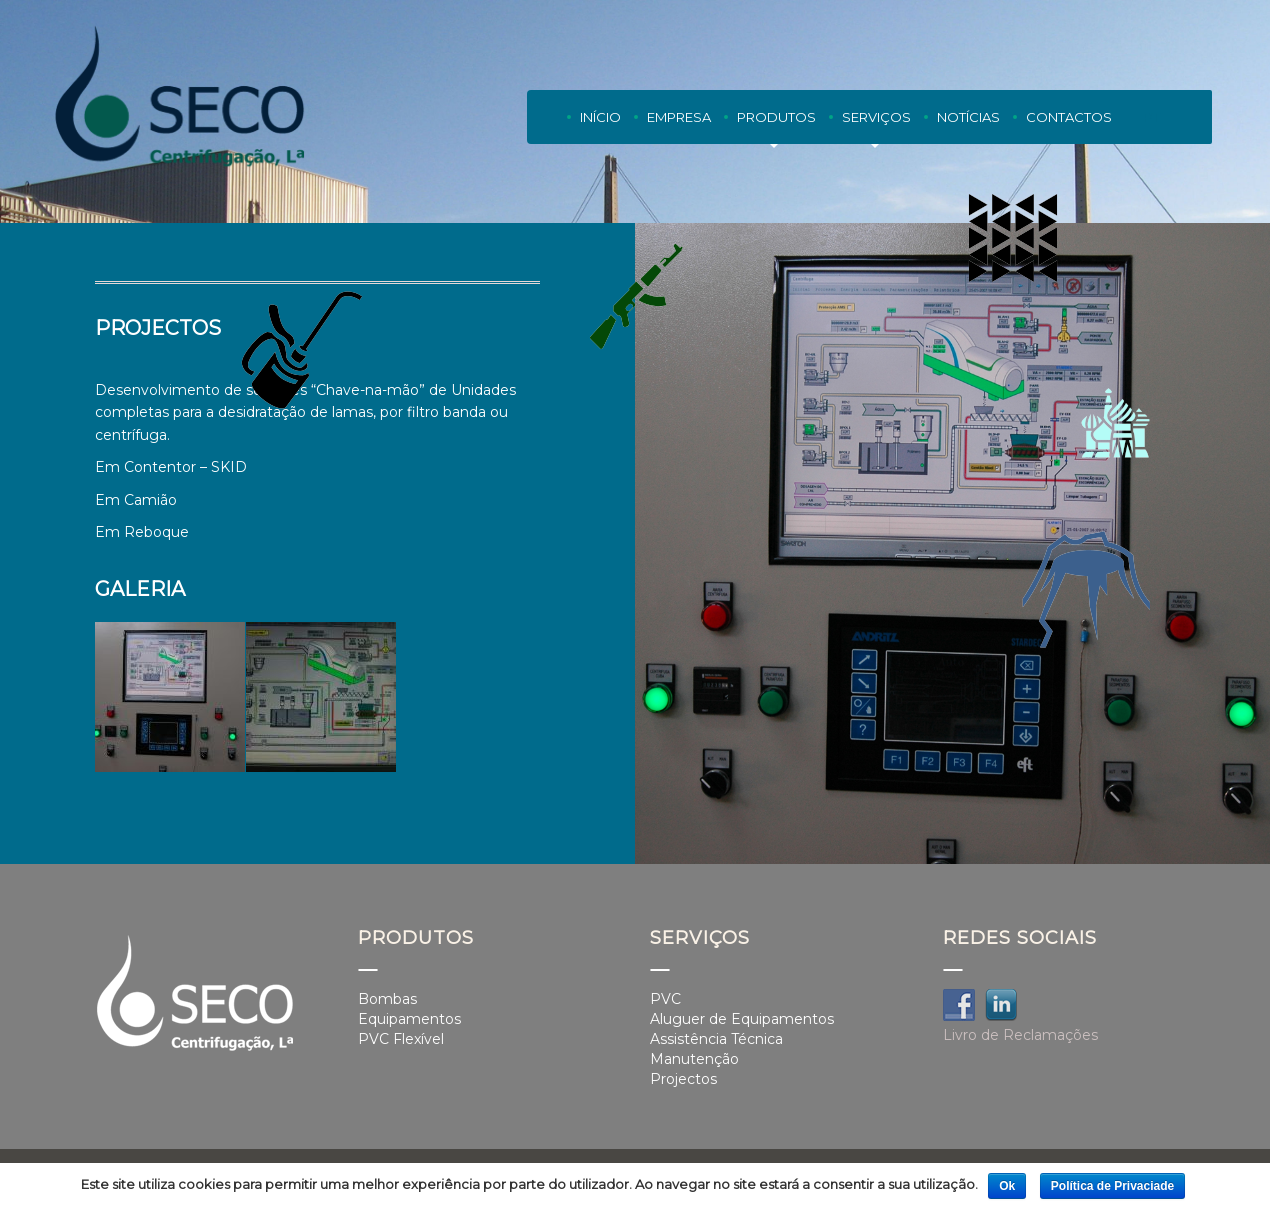 Image resolution: width=1270 pixels, height=1209 pixels. What do you see at coordinates (1013, 238) in the screenshot?
I see `decorative geometric pattern element` at bounding box center [1013, 238].